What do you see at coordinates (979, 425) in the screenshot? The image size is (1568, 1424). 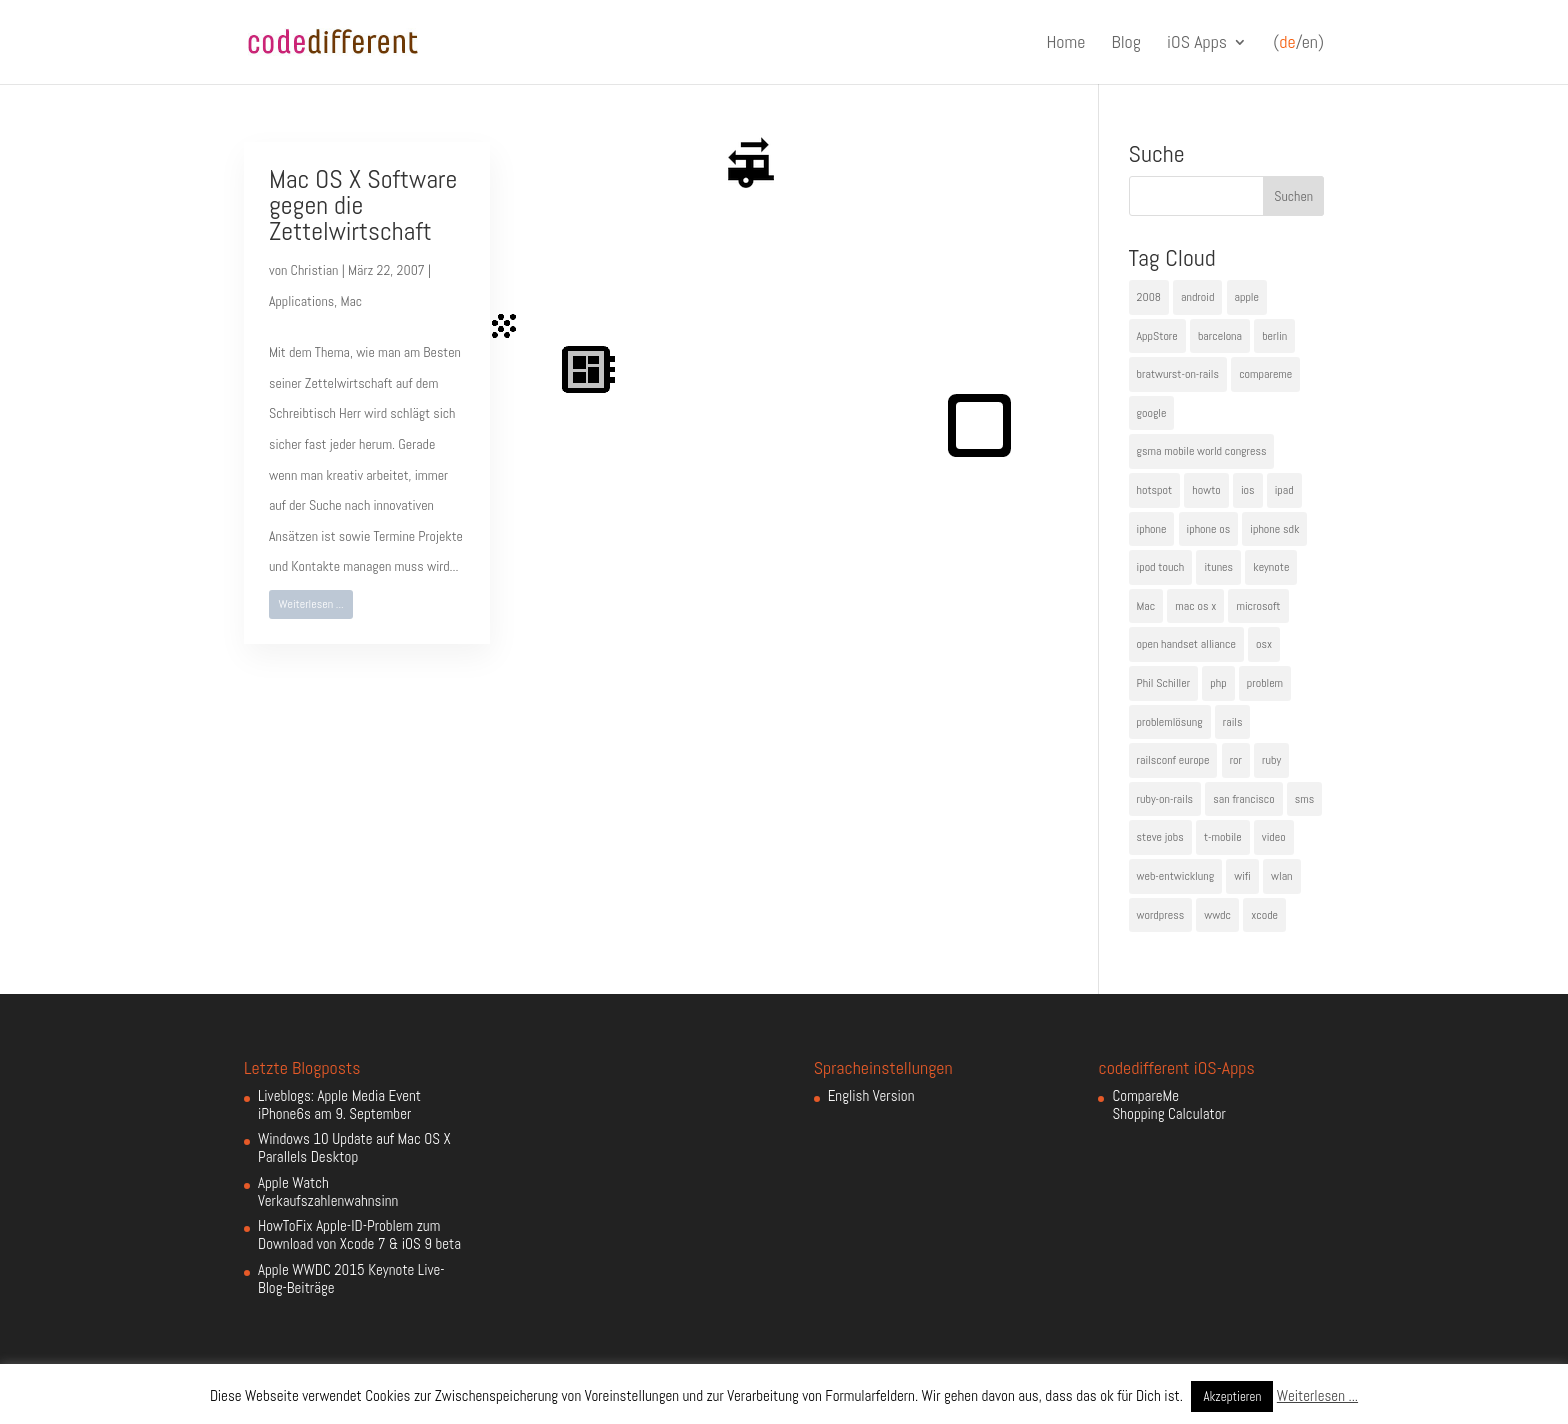 I see `crop image to square aspect ratio` at bounding box center [979, 425].